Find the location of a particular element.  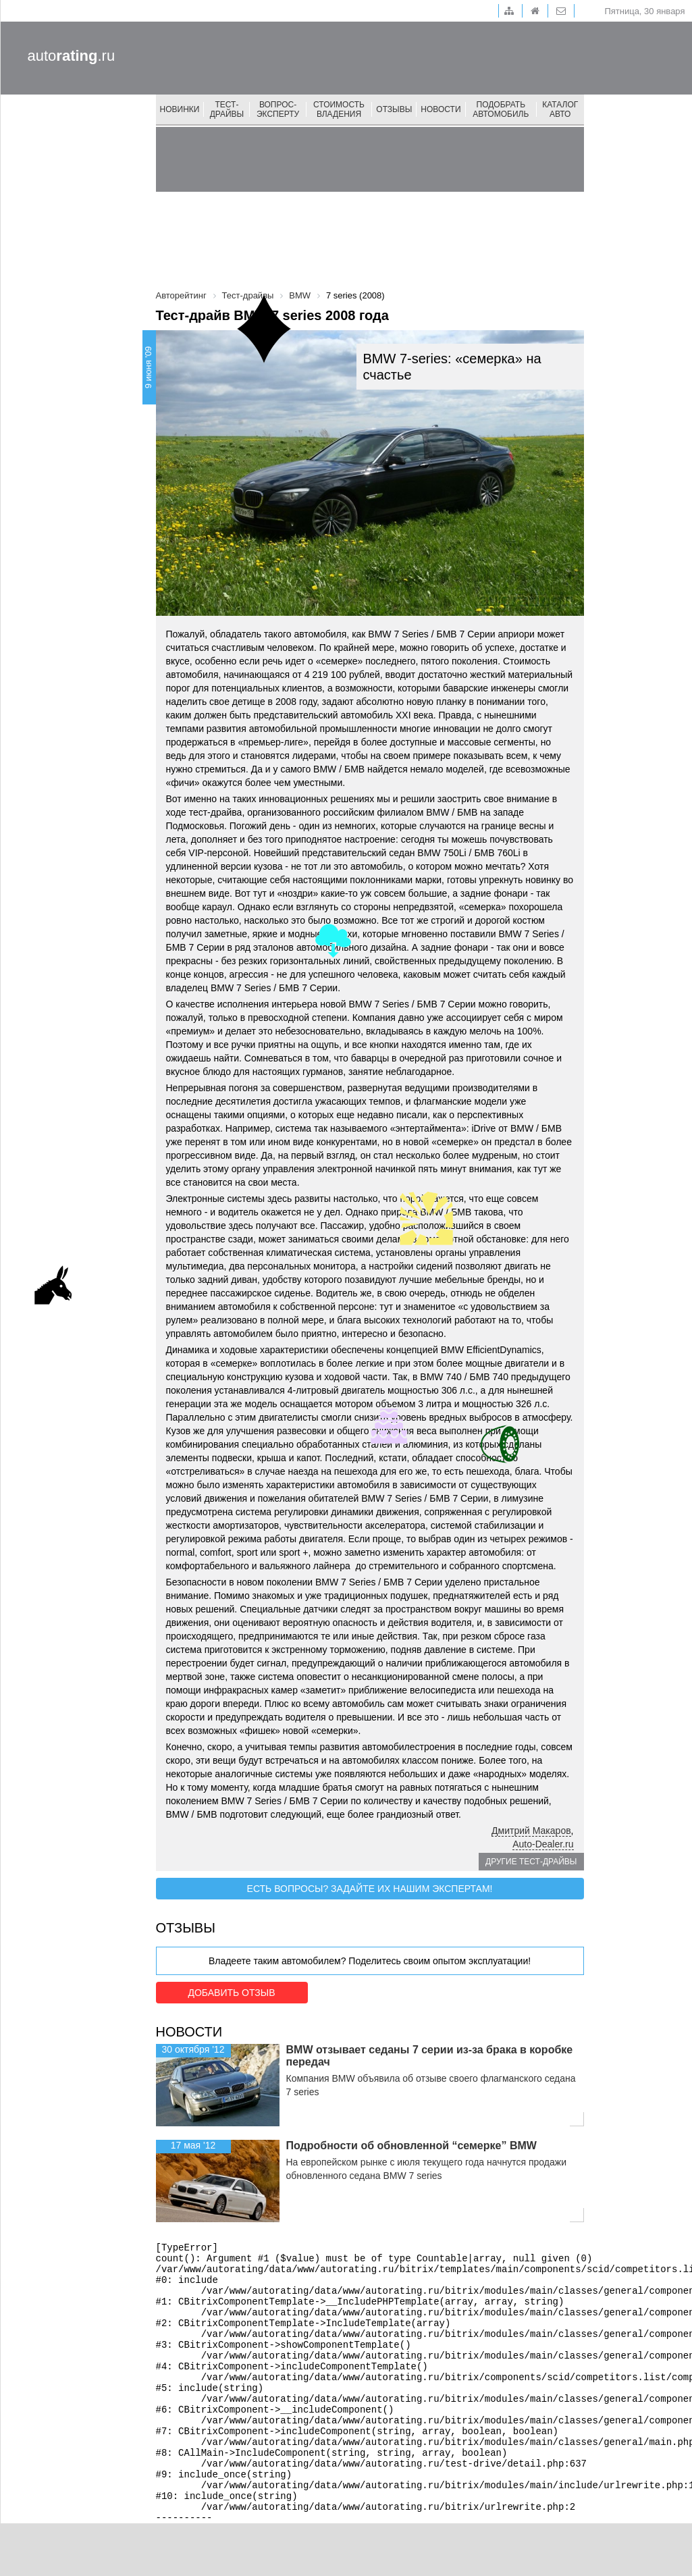

indicates a powerful attack or ground-smashing ability is located at coordinates (426, 1218).